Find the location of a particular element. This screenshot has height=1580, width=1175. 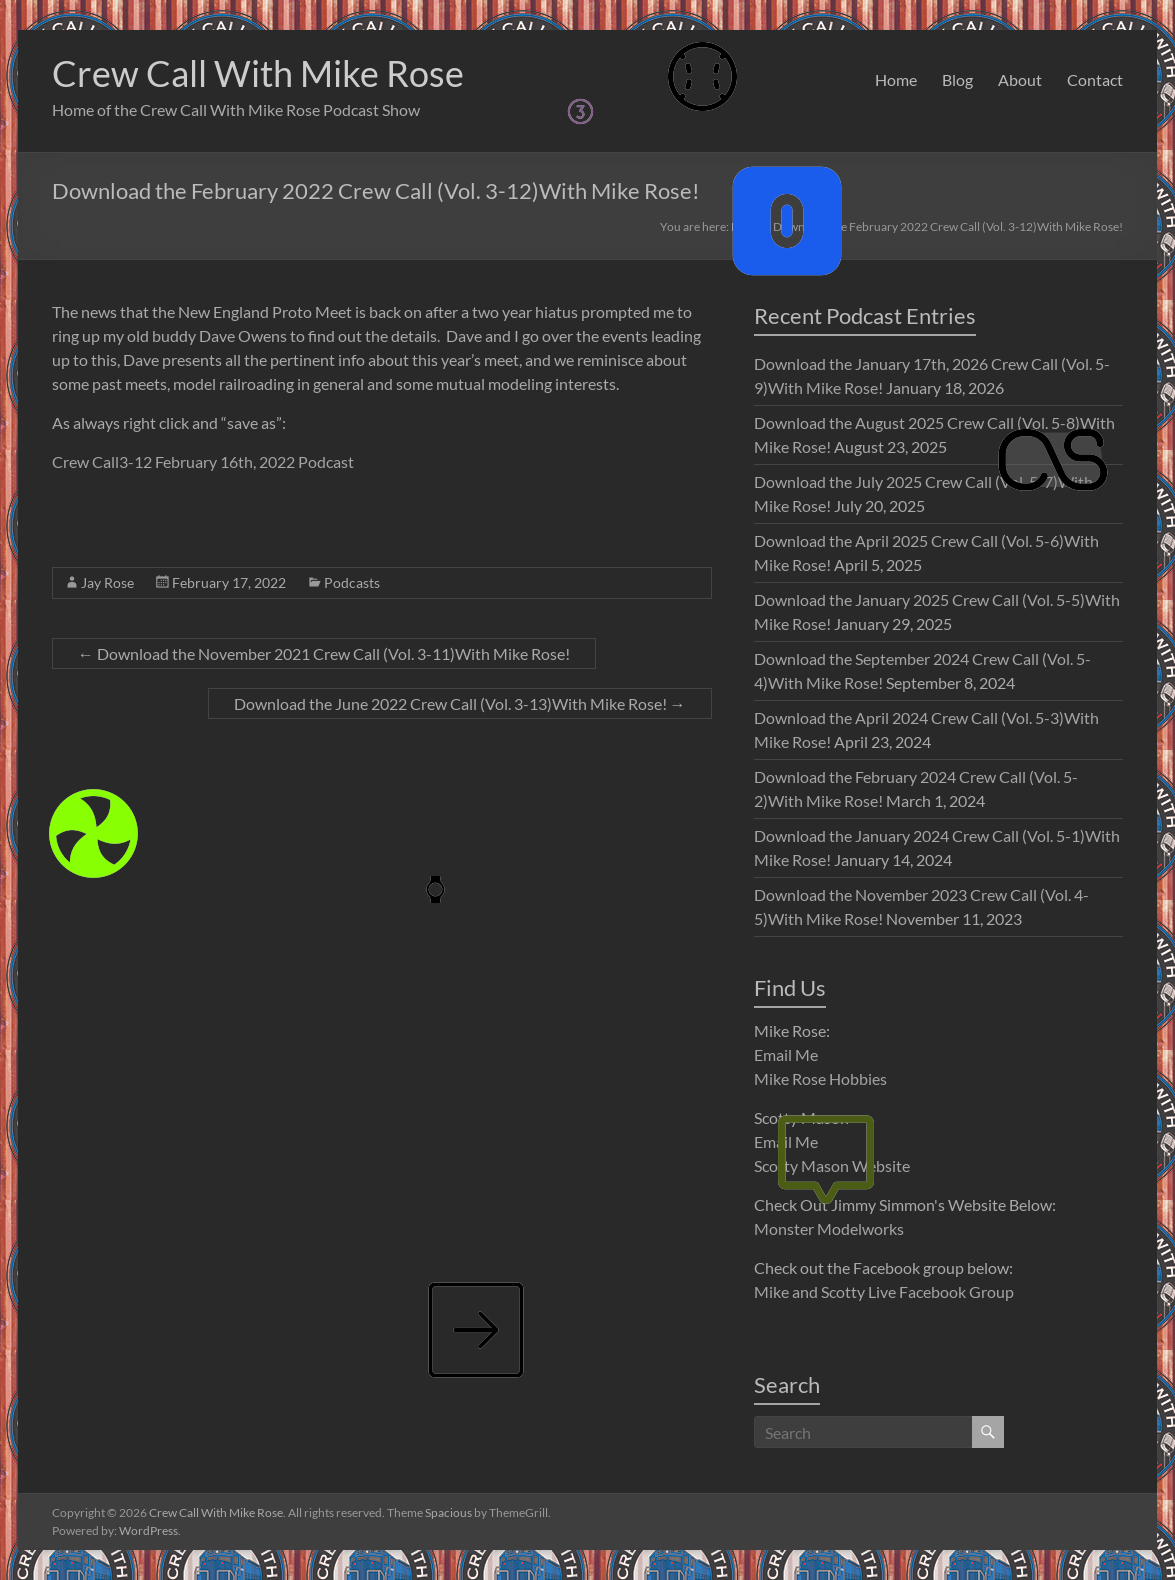

indicates zero items or empty count is located at coordinates (787, 221).